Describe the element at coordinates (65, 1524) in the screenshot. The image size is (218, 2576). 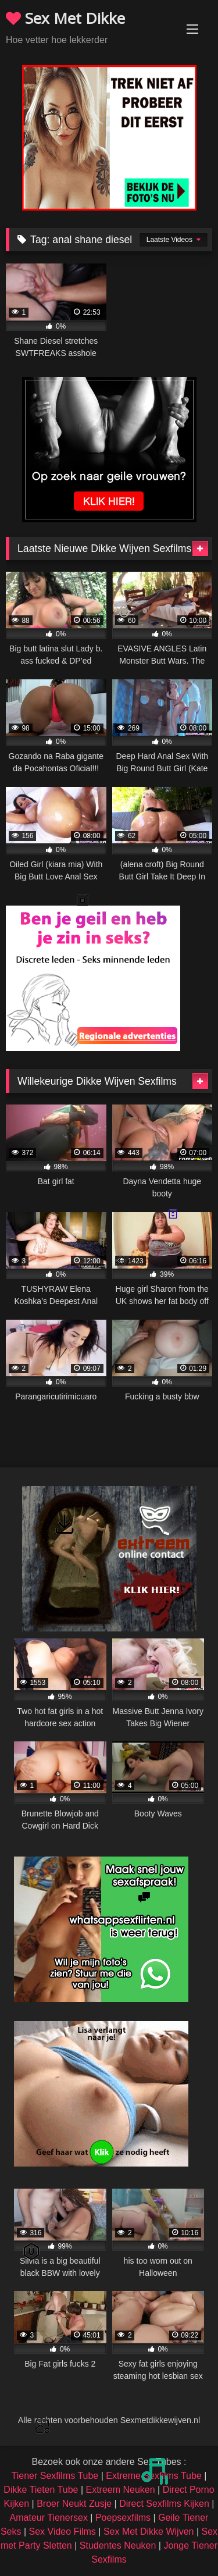
I see `download a file to your device` at that location.